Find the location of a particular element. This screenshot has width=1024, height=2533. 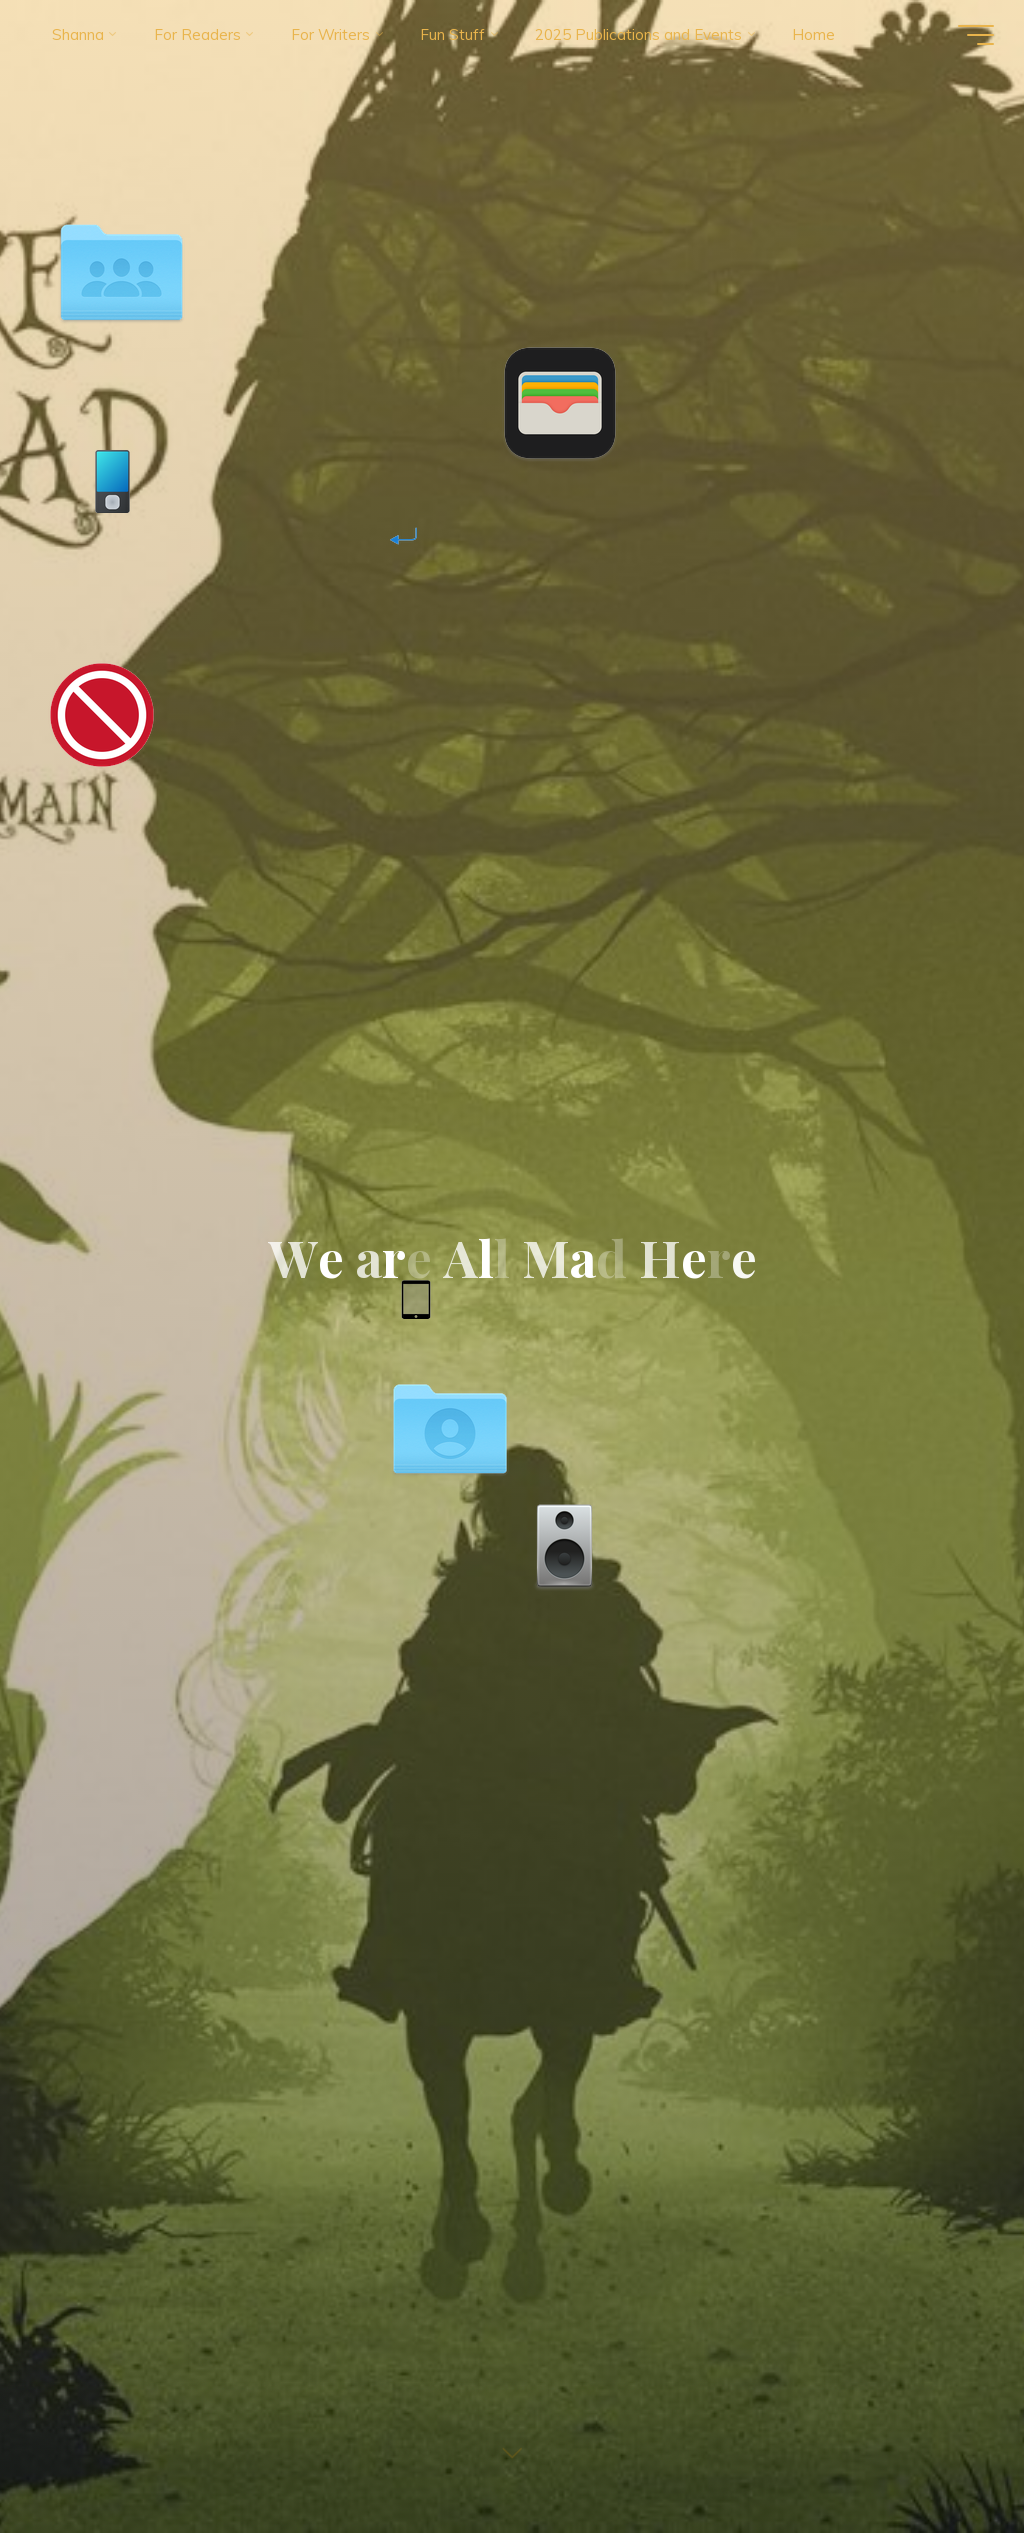

delete or remove selected item is located at coordinates (102, 715).